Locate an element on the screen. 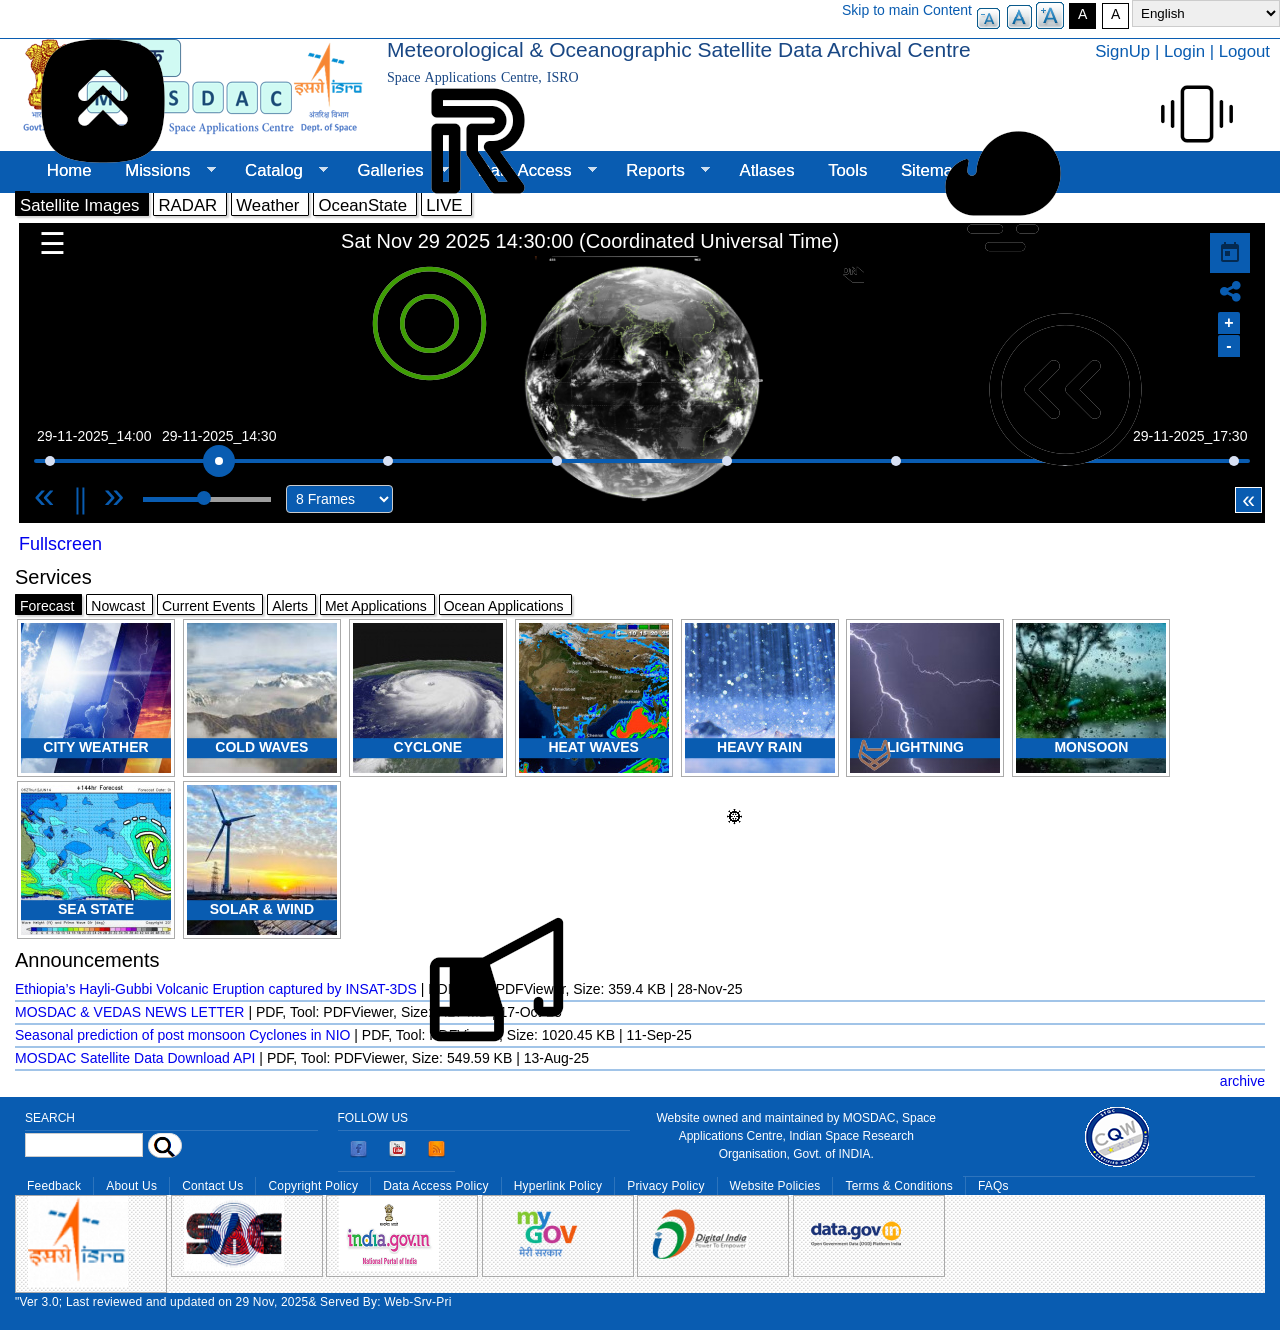  scroll to top of page is located at coordinates (103, 101).